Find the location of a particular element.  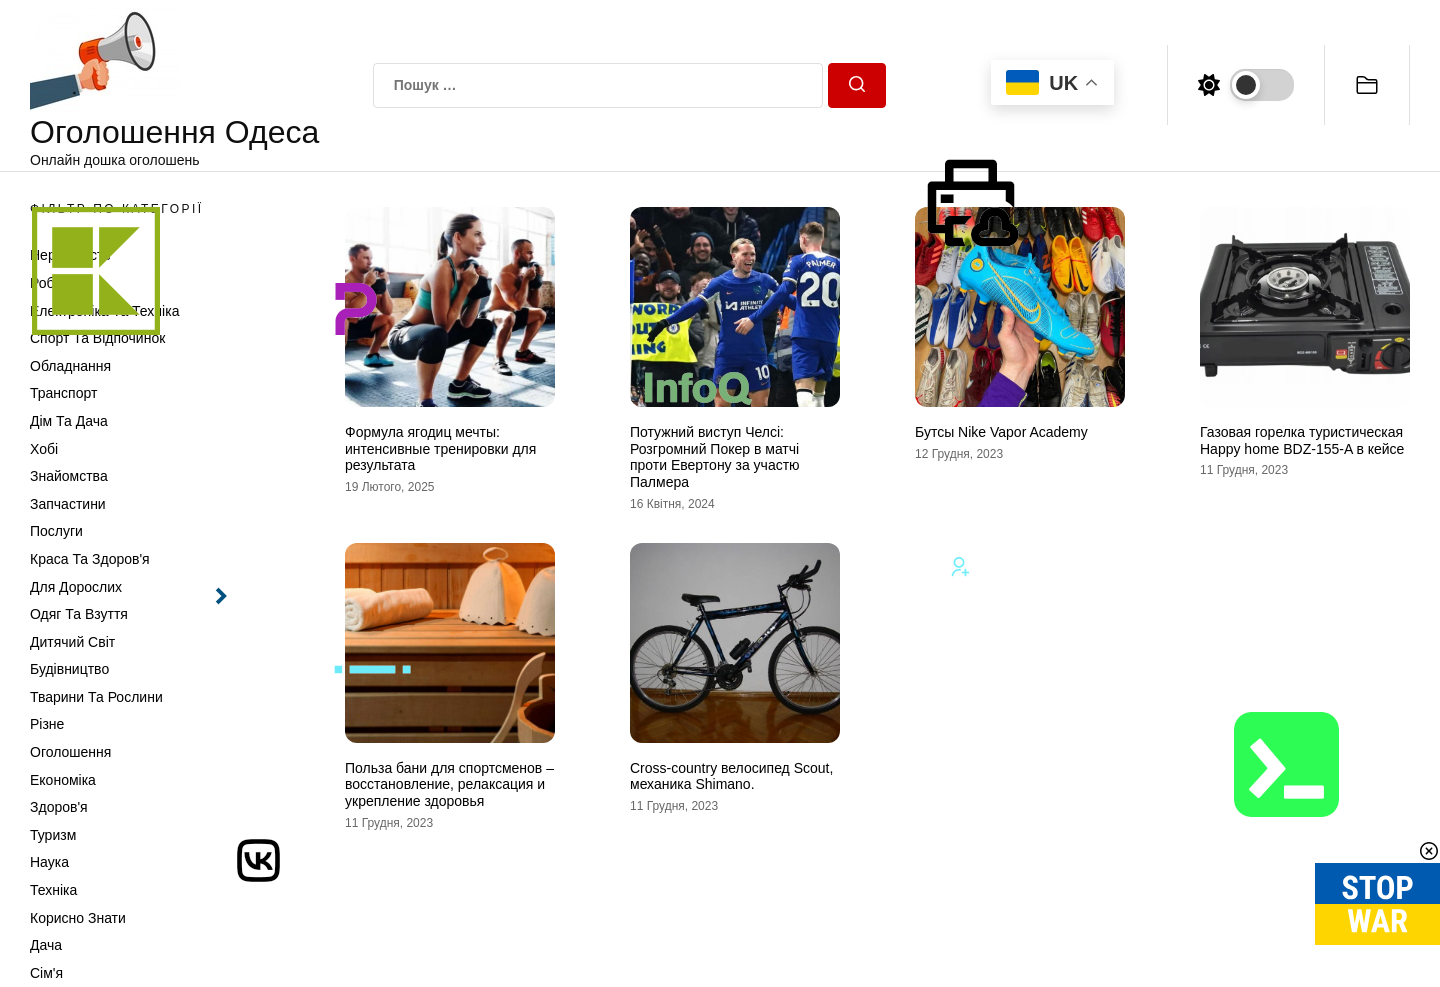

open VKontakte app is located at coordinates (258, 860).